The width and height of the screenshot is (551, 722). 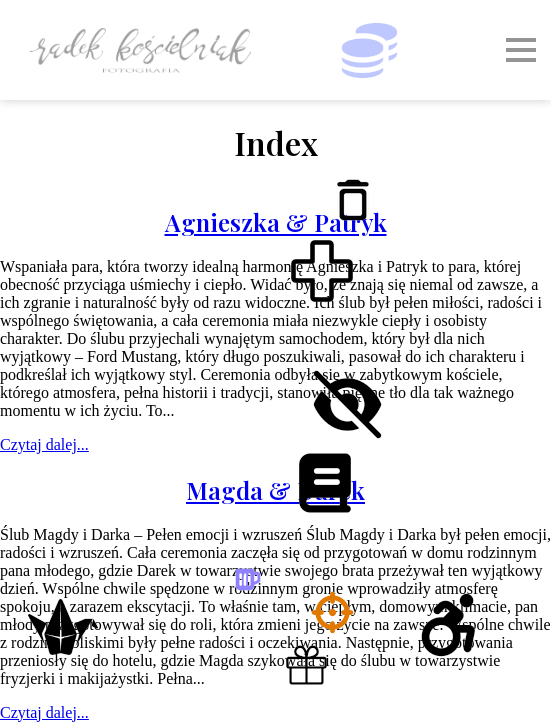 I want to click on indicates wheelchair accessible route or facility, so click(x=449, y=625).